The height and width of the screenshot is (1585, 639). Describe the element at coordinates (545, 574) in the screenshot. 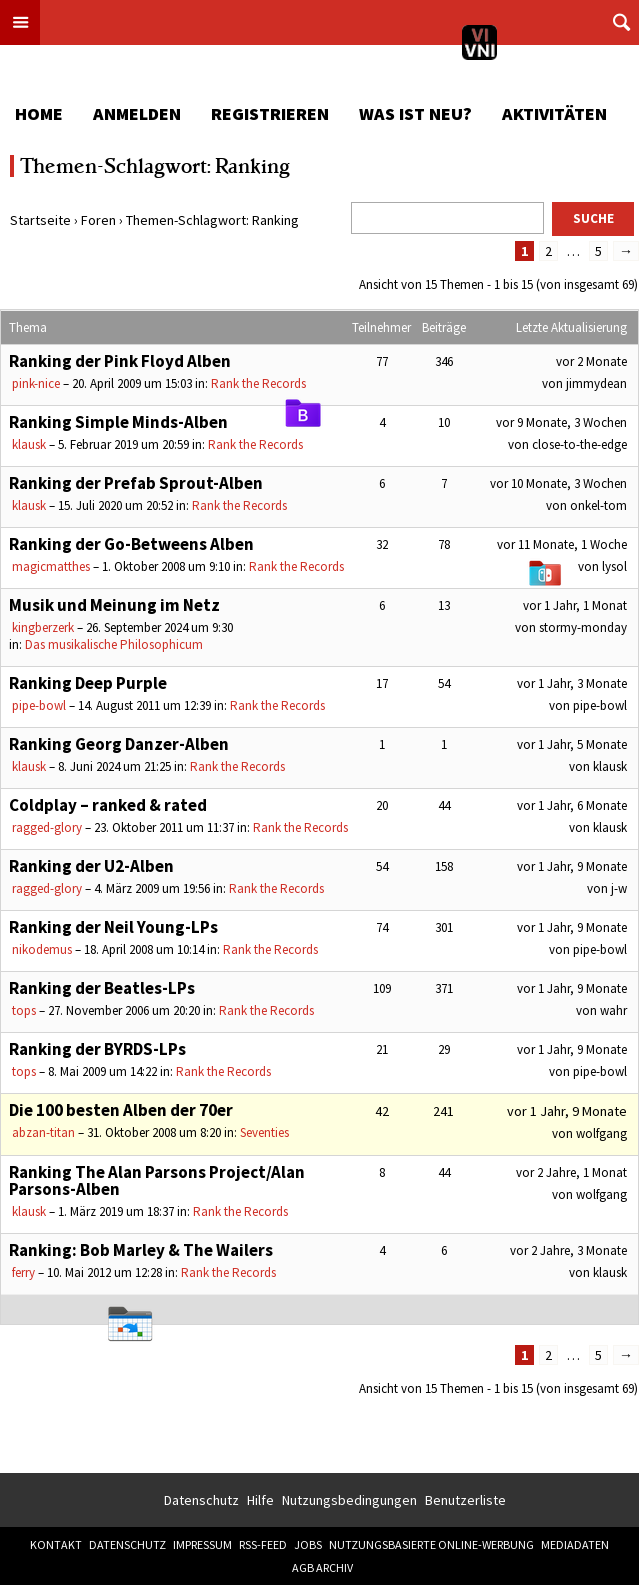

I see `folder containing nintendo switch games or related files` at that location.